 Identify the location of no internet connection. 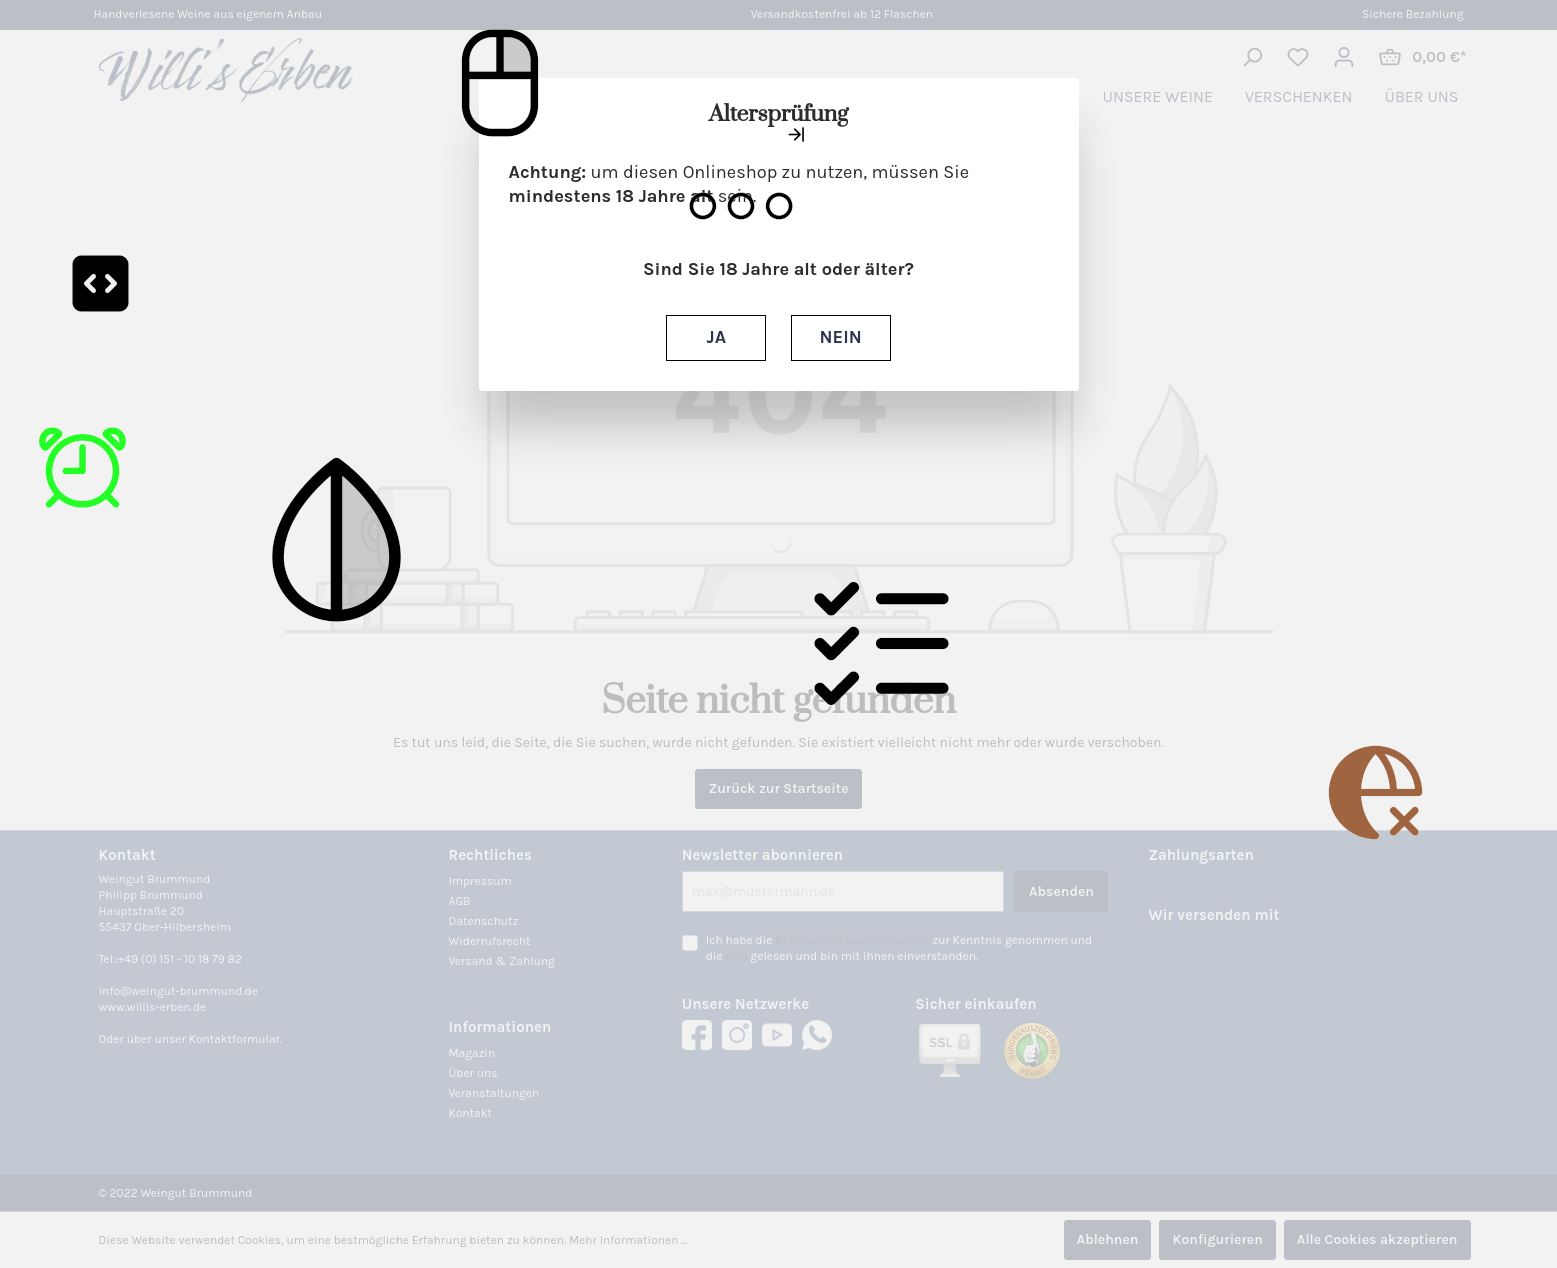
(1375, 792).